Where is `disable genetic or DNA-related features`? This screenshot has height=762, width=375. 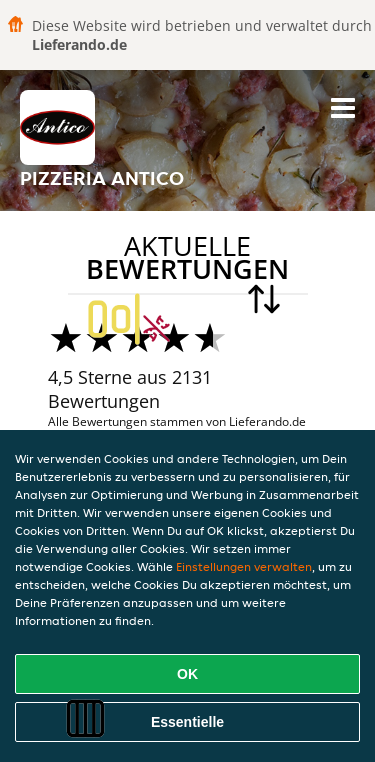
disable genetic or DNA-related features is located at coordinates (156, 328).